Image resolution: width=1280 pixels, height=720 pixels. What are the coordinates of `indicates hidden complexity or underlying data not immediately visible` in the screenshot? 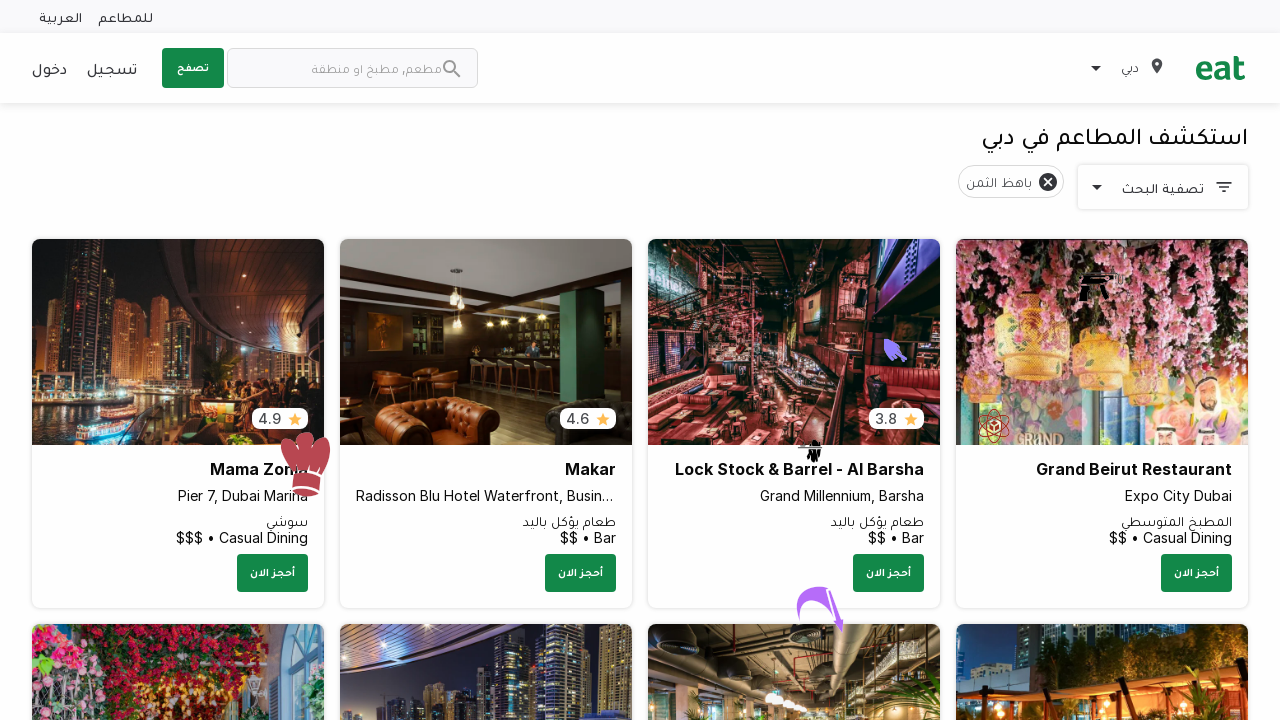 It's located at (810, 451).